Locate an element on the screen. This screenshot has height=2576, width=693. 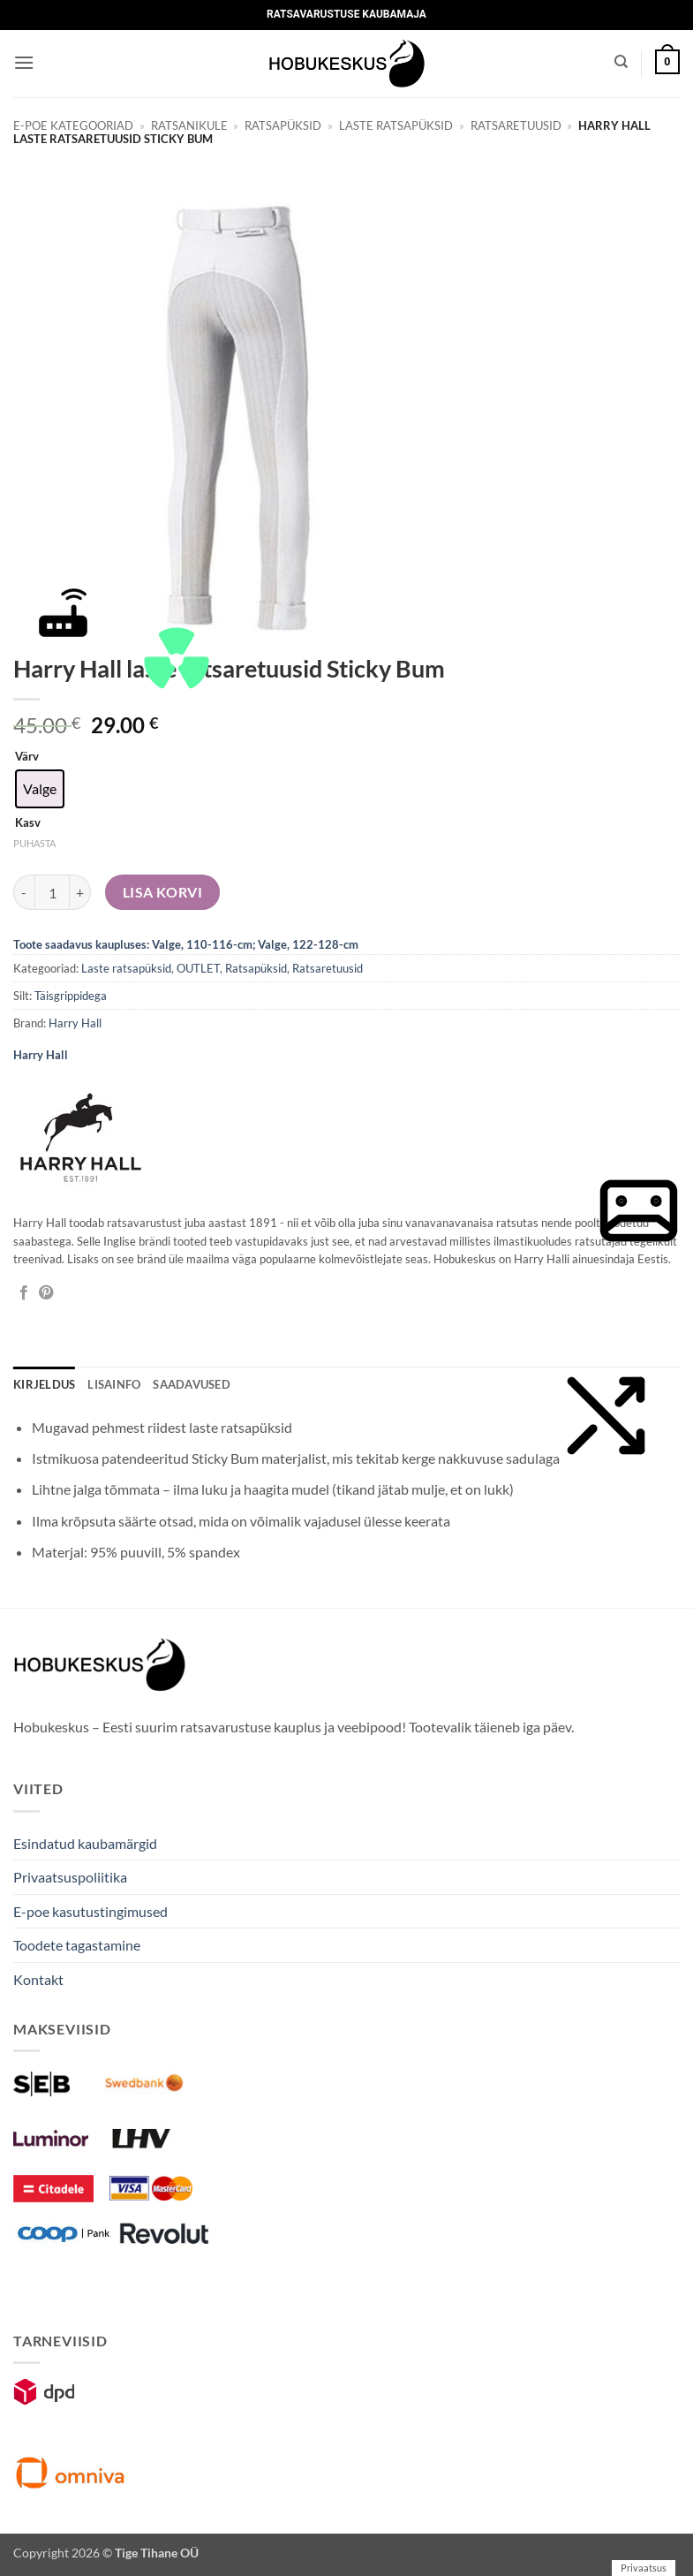
indicates radioactive or hazardous material warning is located at coordinates (177, 660).